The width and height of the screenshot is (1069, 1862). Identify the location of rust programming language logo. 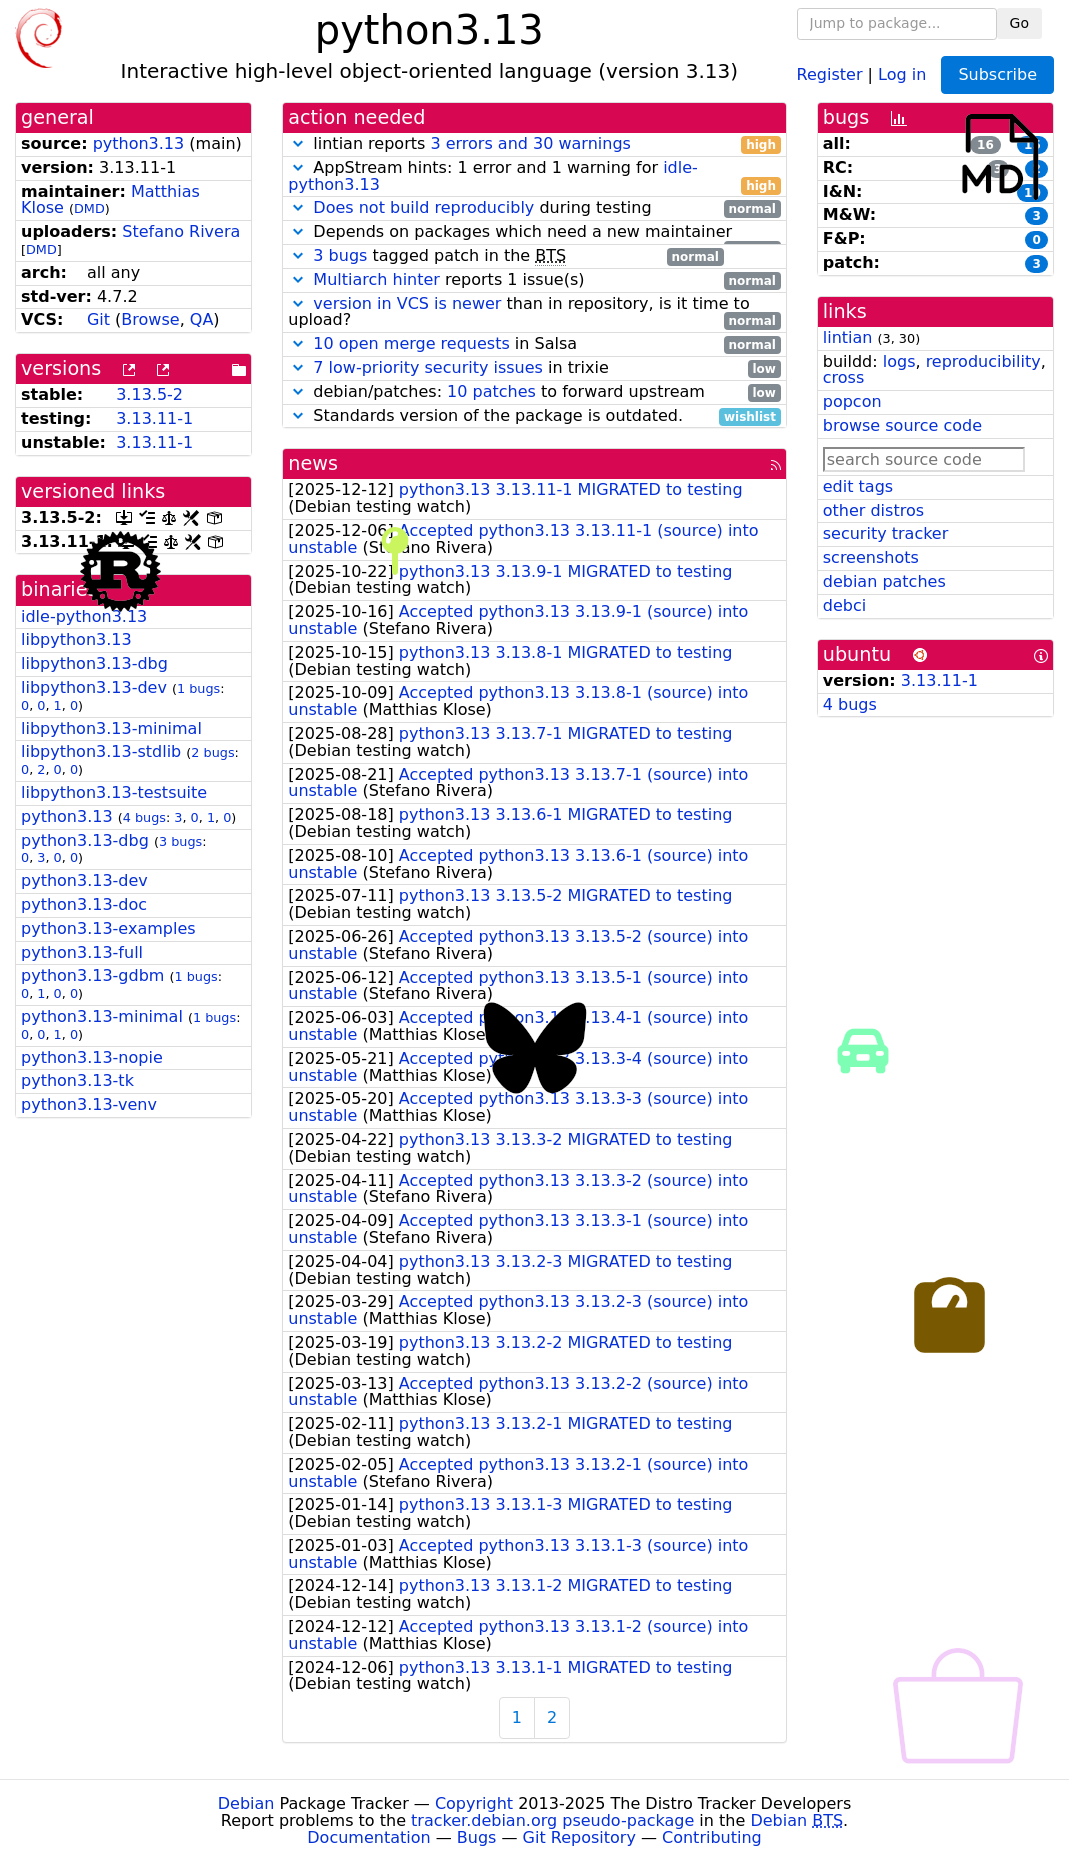
(120, 571).